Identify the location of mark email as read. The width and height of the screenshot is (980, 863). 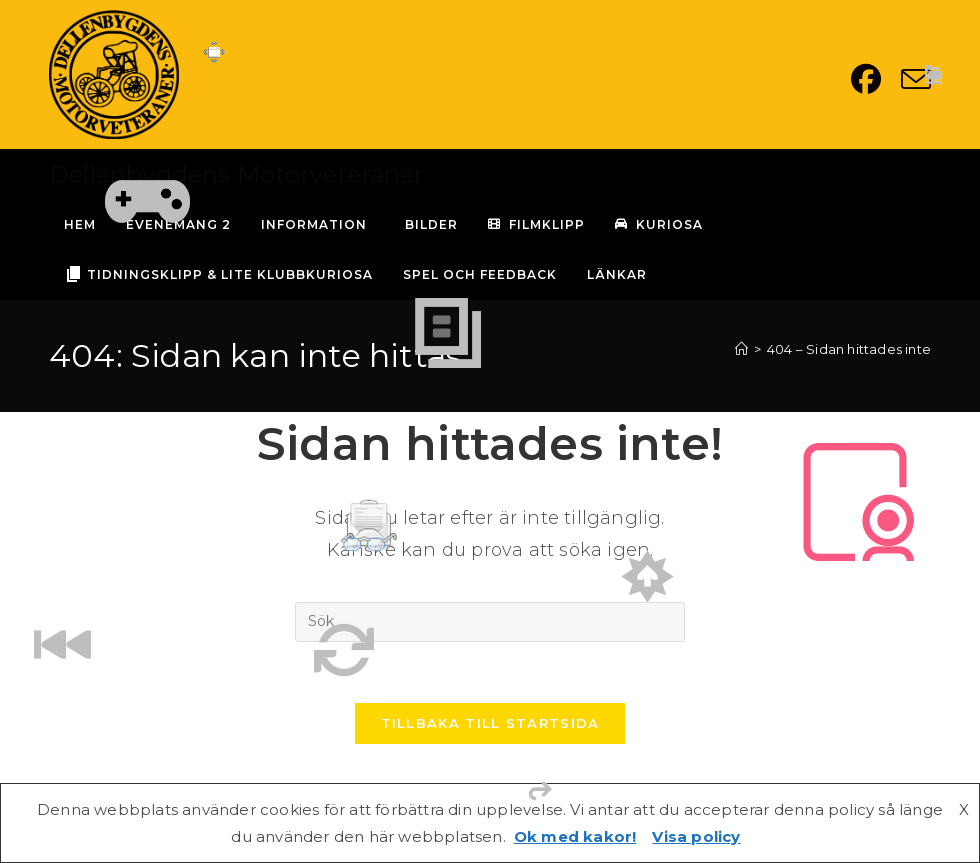
(369, 523).